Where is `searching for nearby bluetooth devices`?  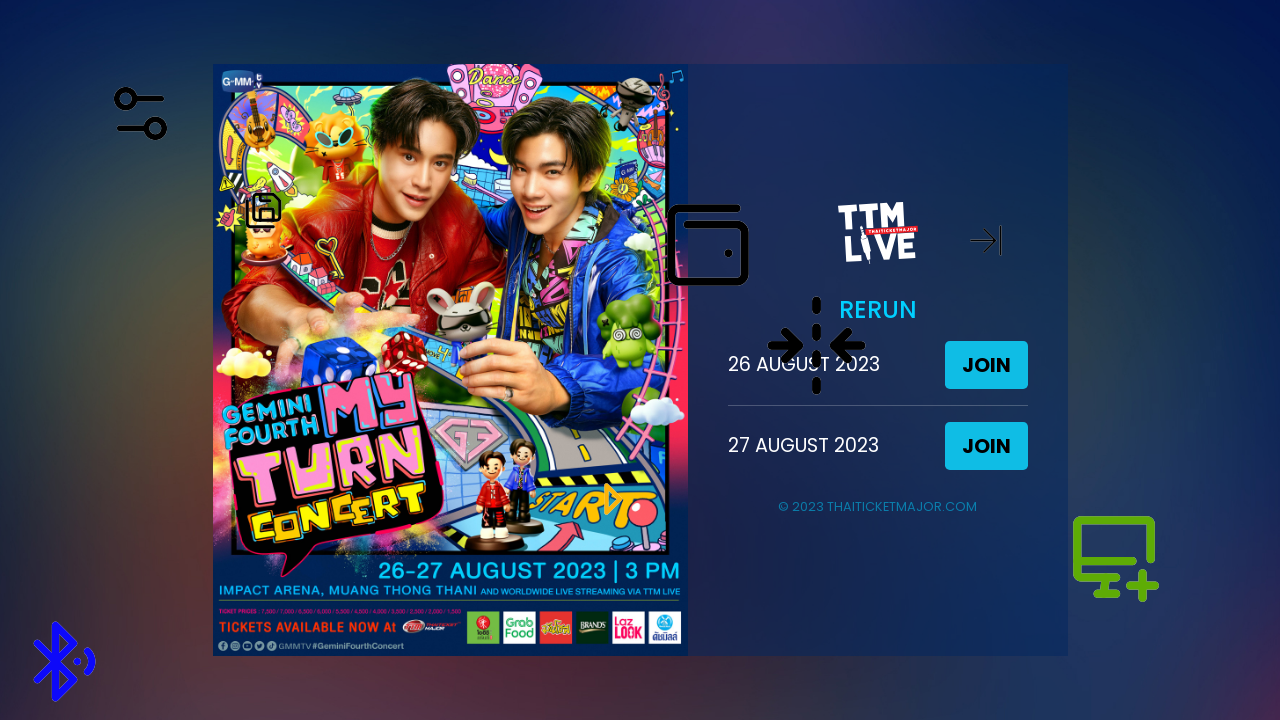
searching for nearby bluetooth devices is located at coordinates (55, 661).